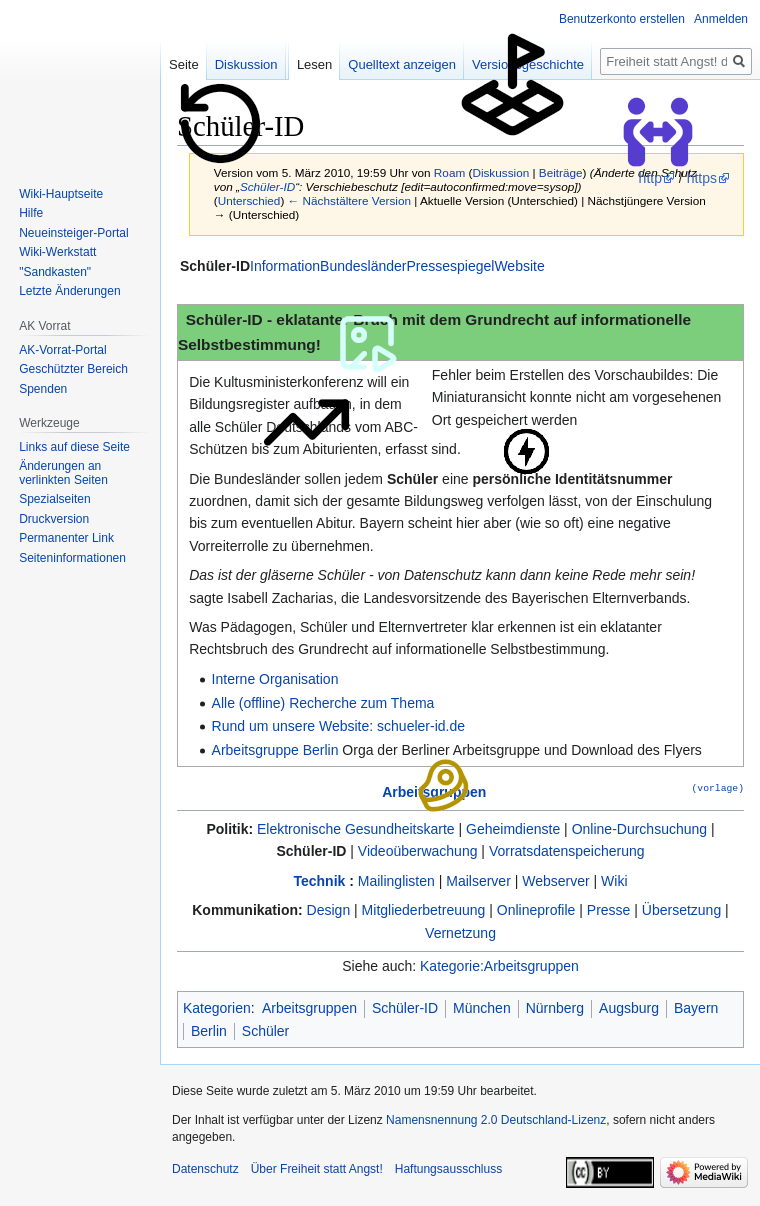 The height and width of the screenshot is (1206, 760). What do you see at coordinates (512, 84) in the screenshot?
I see `view land plot or parcel details` at bounding box center [512, 84].